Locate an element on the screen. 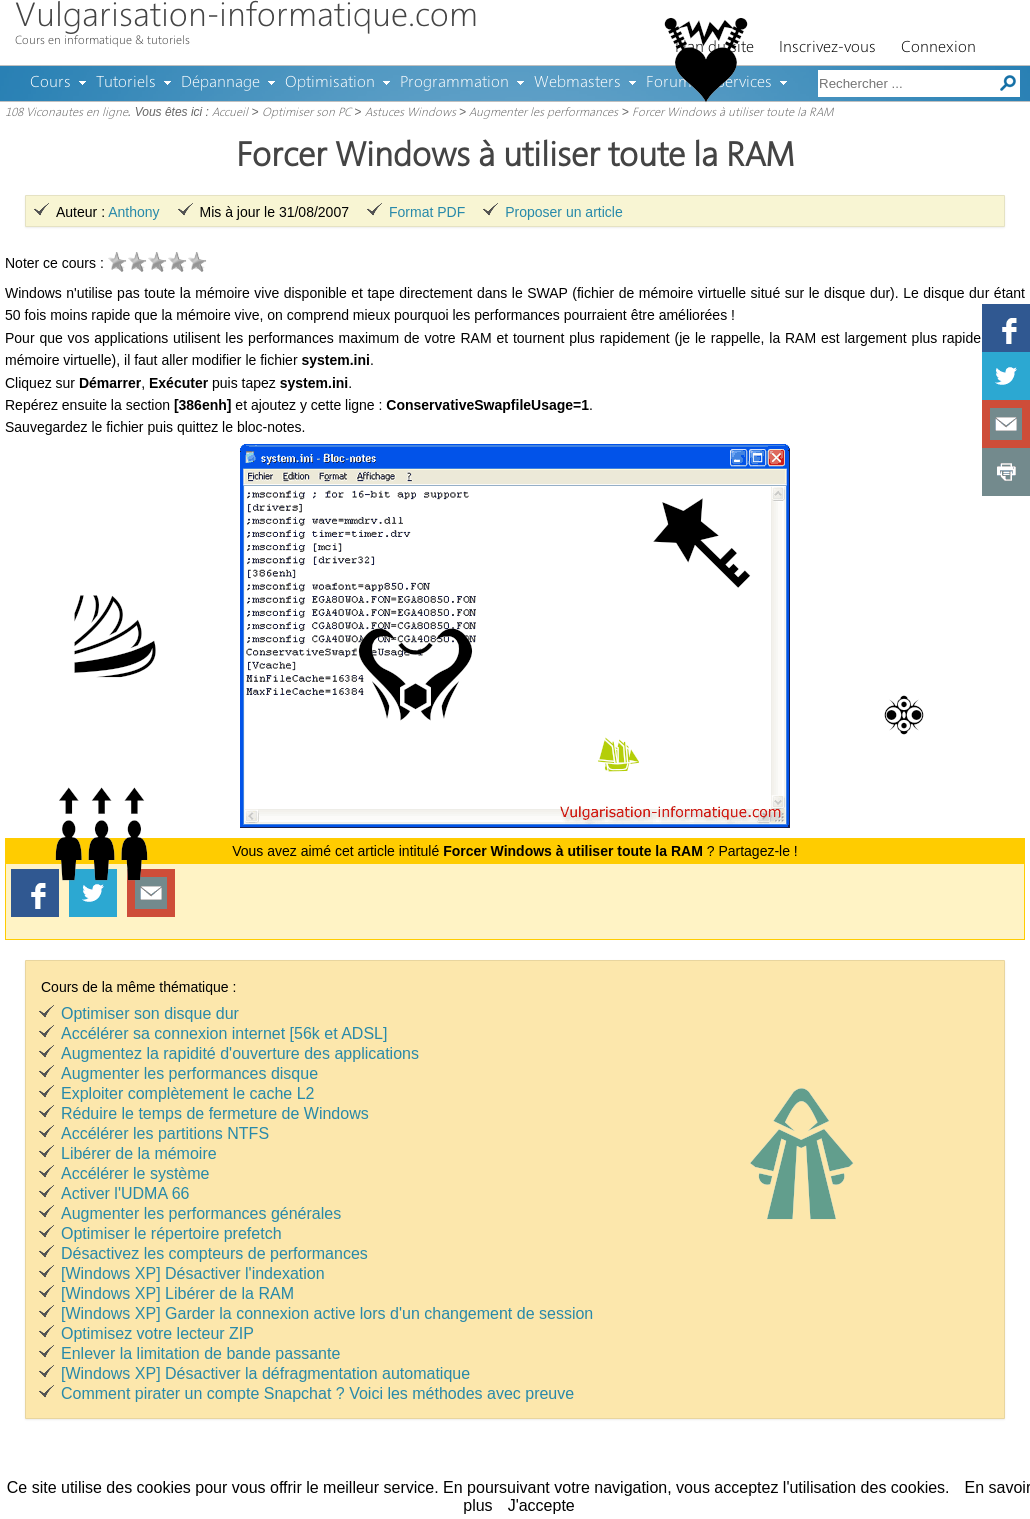 The image size is (1030, 1519). upgrade your team or group members is located at coordinates (101, 833).